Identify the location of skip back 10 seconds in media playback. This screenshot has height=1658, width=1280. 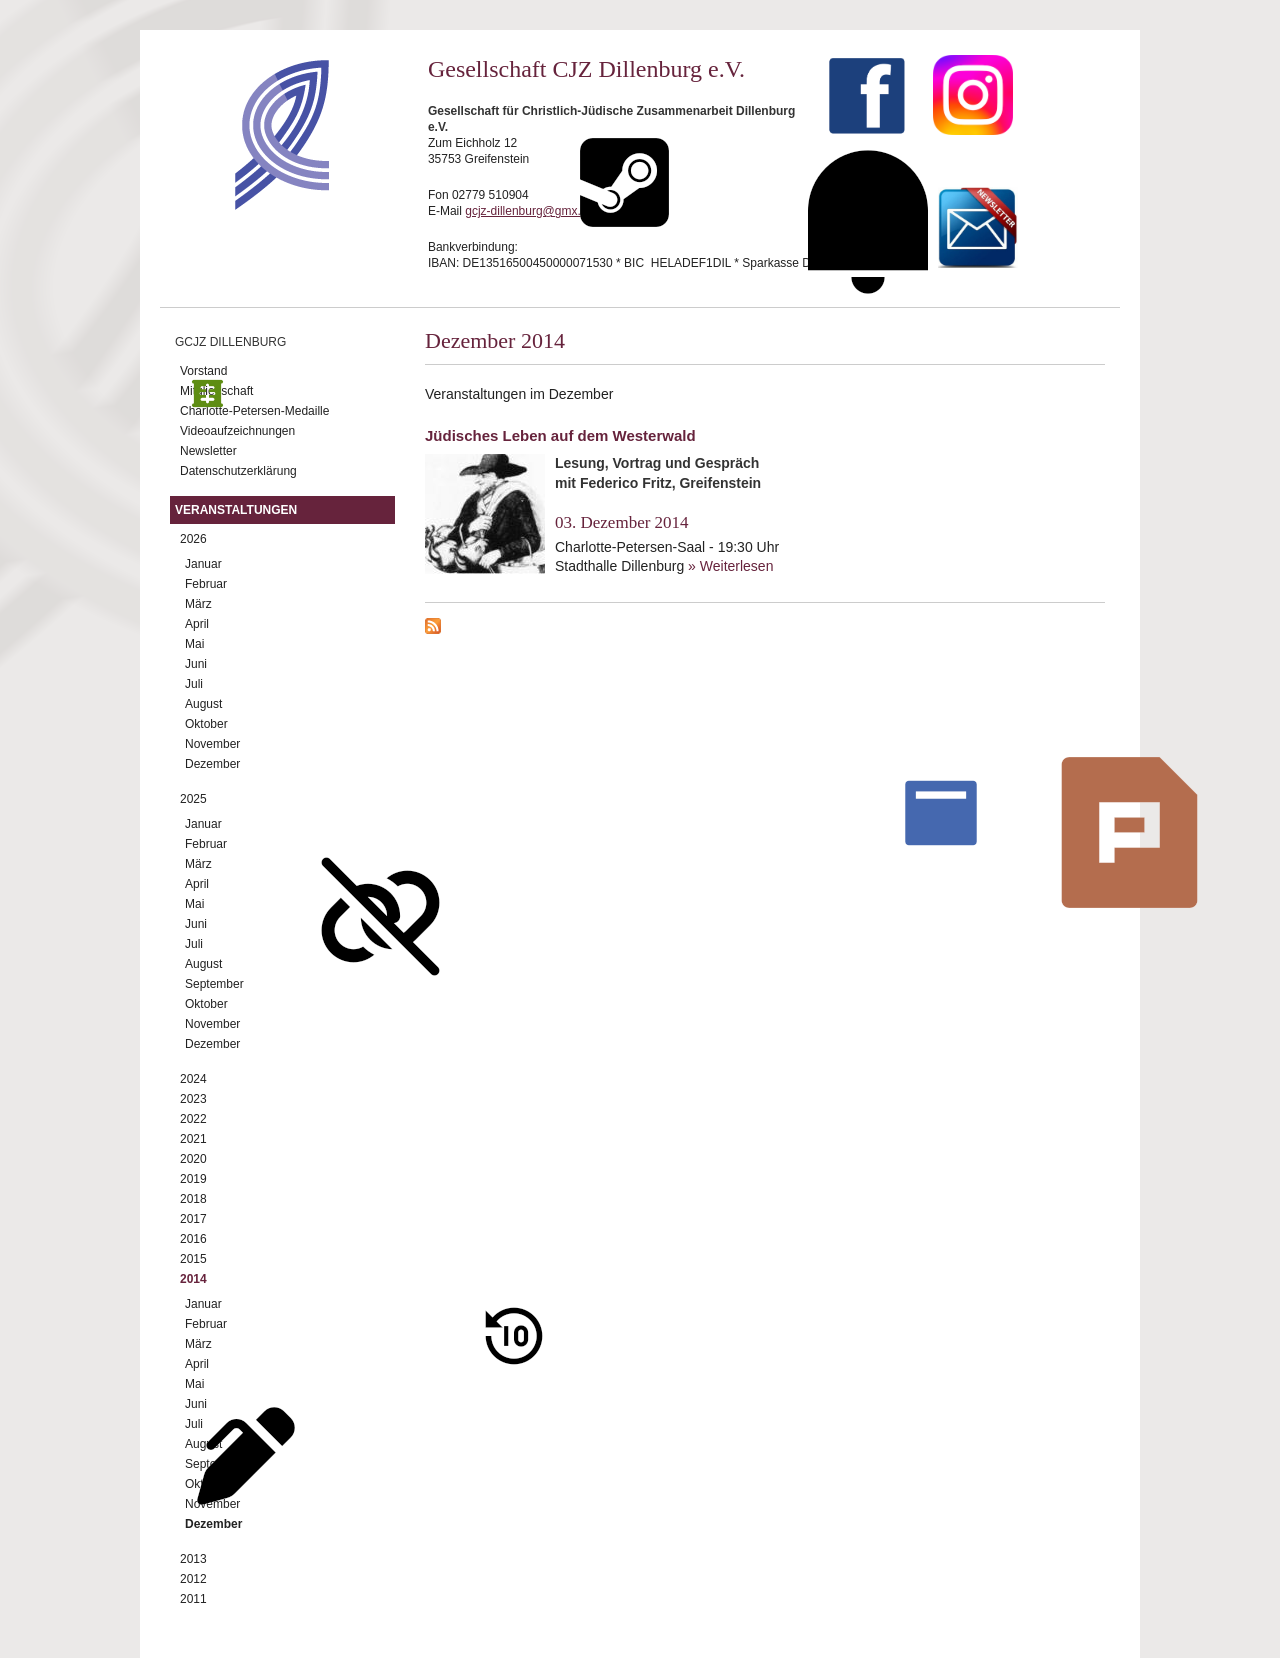
(514, 1336).